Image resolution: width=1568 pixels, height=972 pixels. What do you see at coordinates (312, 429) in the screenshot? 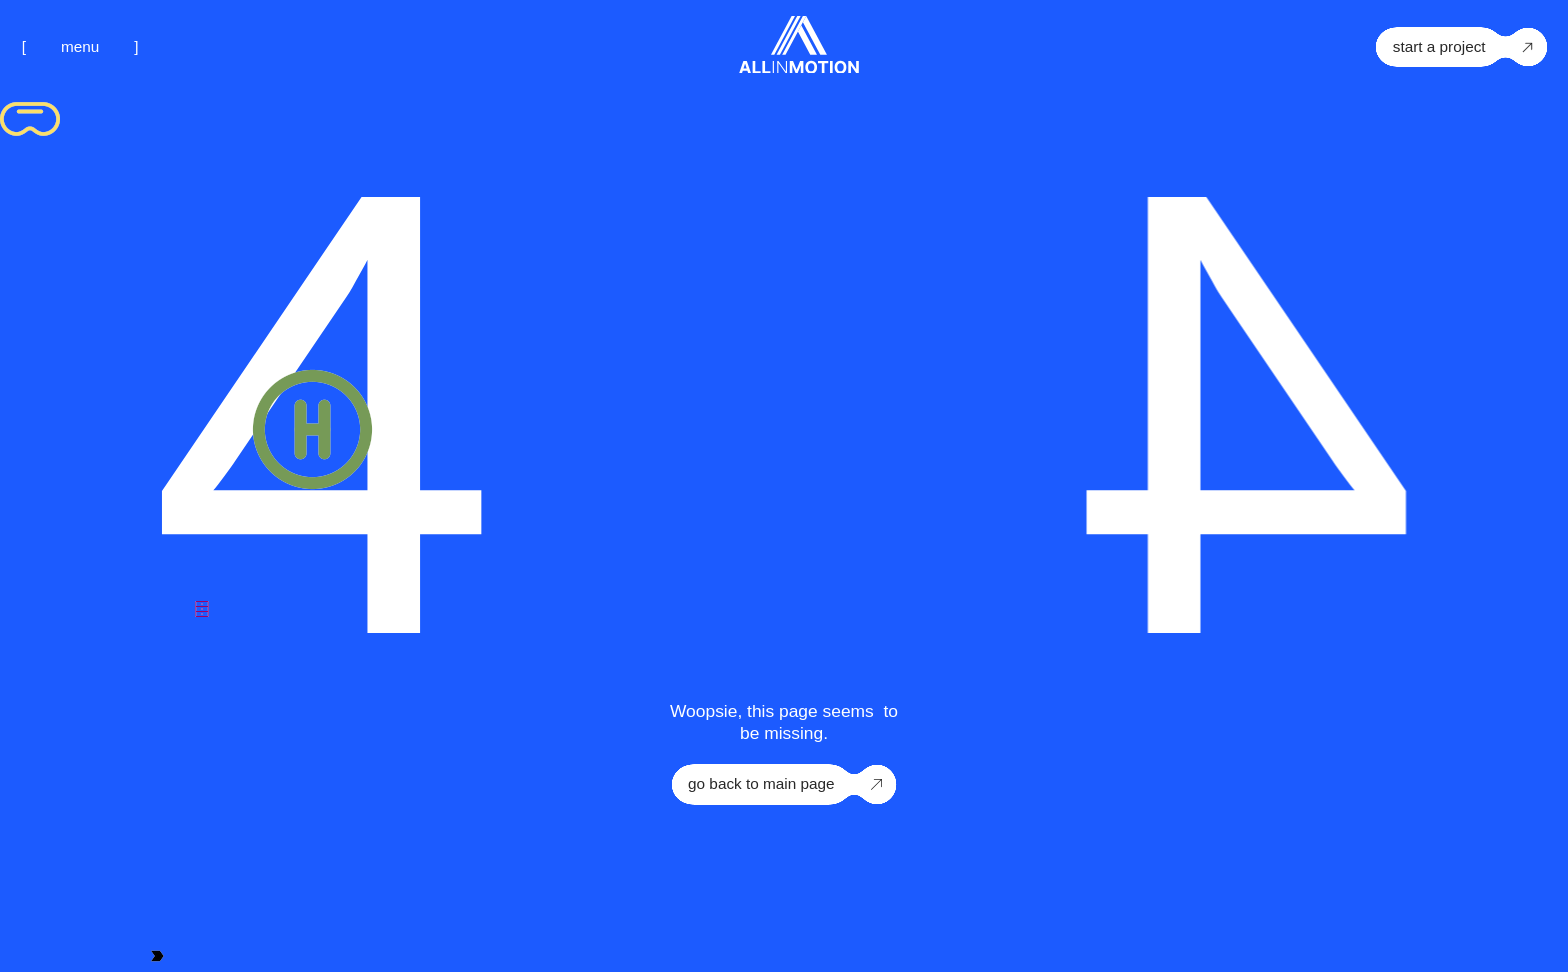
I see `indicates a hospital or medical facility nearby` at bounding box center [312, 429].